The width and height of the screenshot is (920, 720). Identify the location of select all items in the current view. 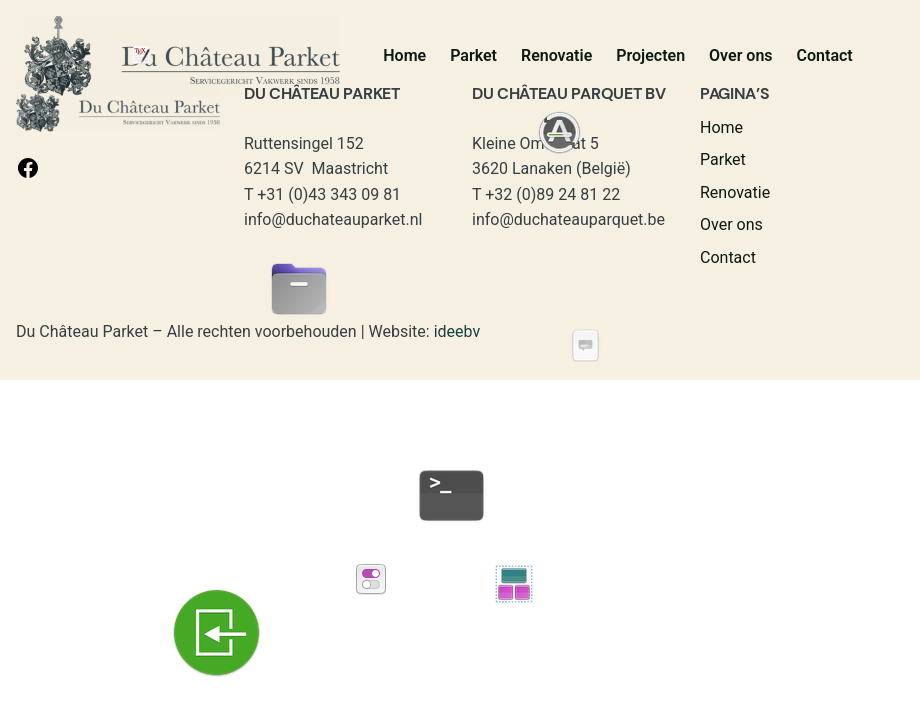
(514, 584).